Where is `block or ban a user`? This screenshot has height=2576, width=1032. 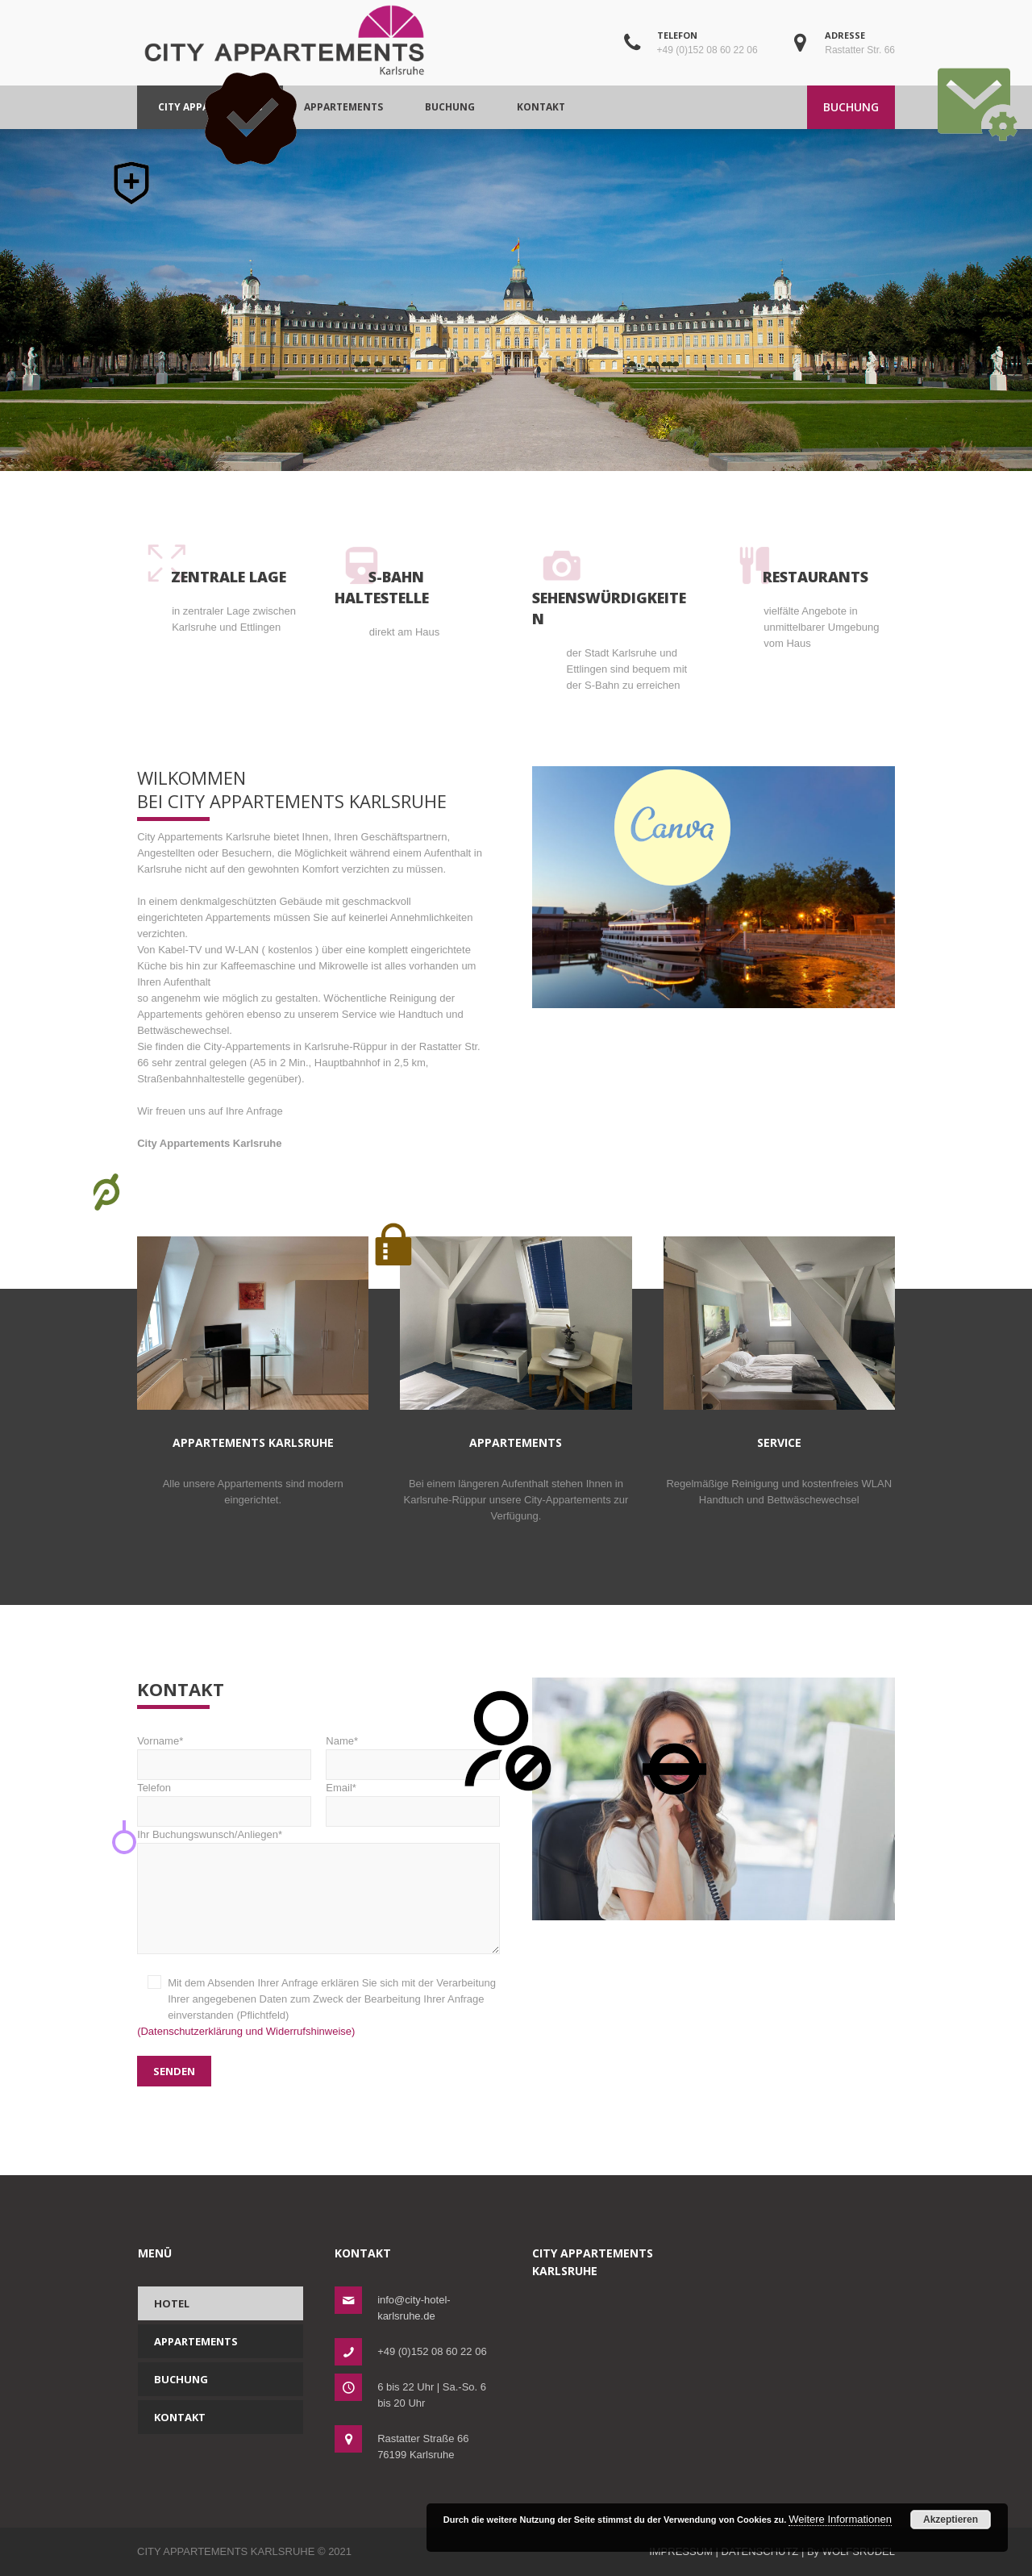
block or ban a user is located at coordinates (501, 1740).